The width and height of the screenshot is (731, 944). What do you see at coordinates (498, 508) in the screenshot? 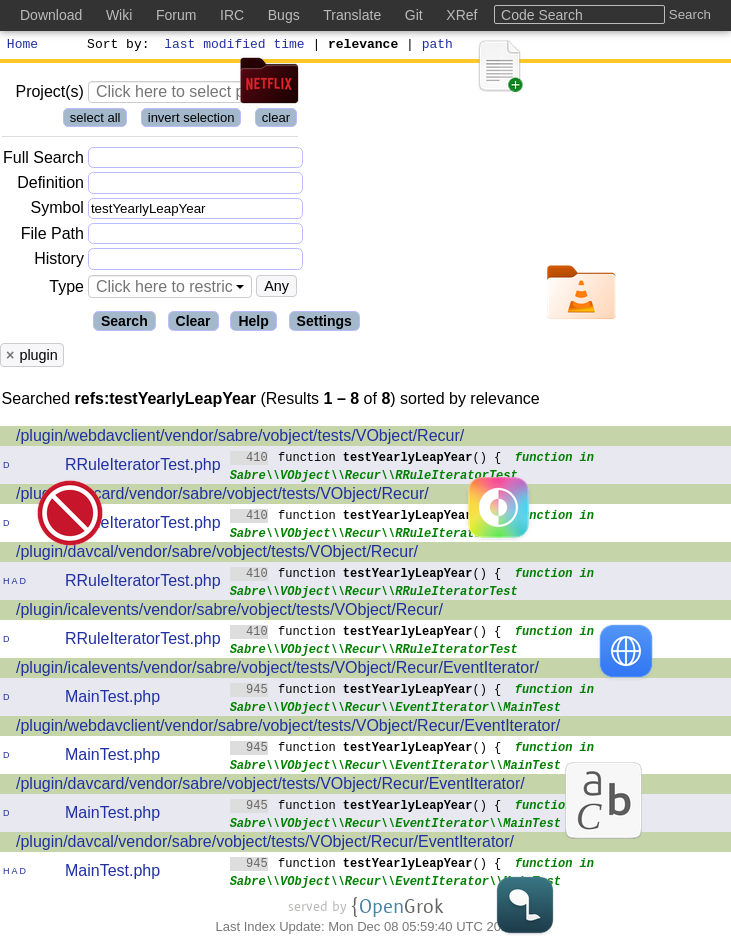
I see `open display or theme settings` at bounding box center [498, 508].